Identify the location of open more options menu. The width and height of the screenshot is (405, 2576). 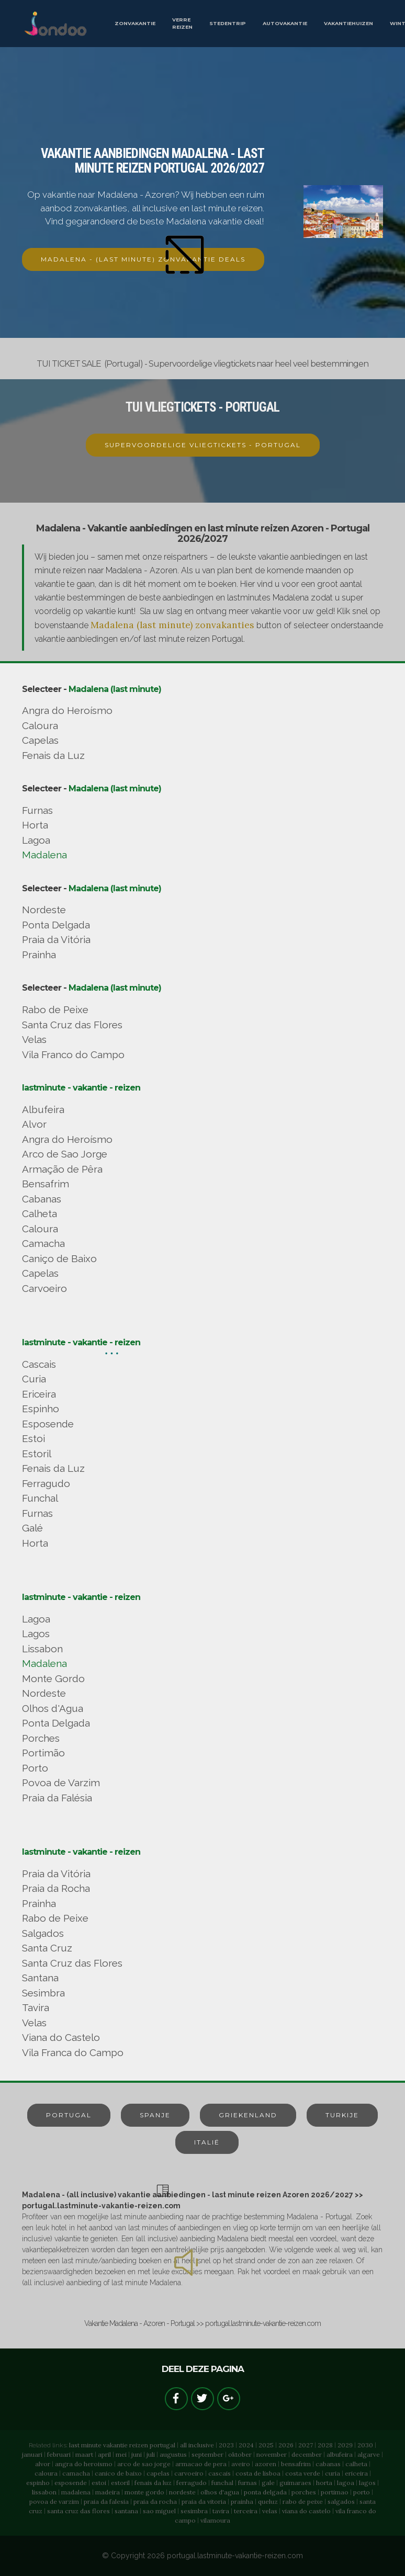
(111, 1353).